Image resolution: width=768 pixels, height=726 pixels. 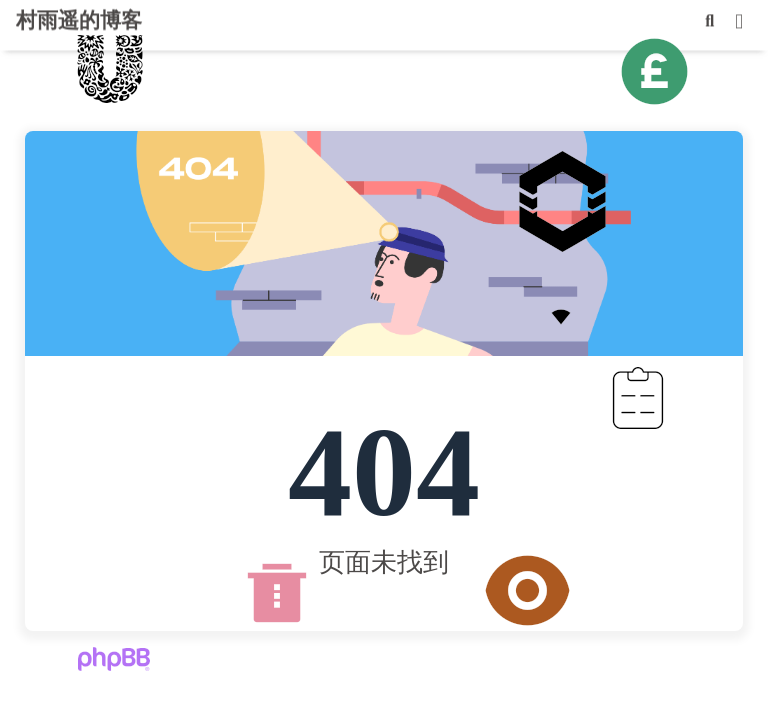 I want to click on navigate to fugacloud services, so click(x=562, y=201).